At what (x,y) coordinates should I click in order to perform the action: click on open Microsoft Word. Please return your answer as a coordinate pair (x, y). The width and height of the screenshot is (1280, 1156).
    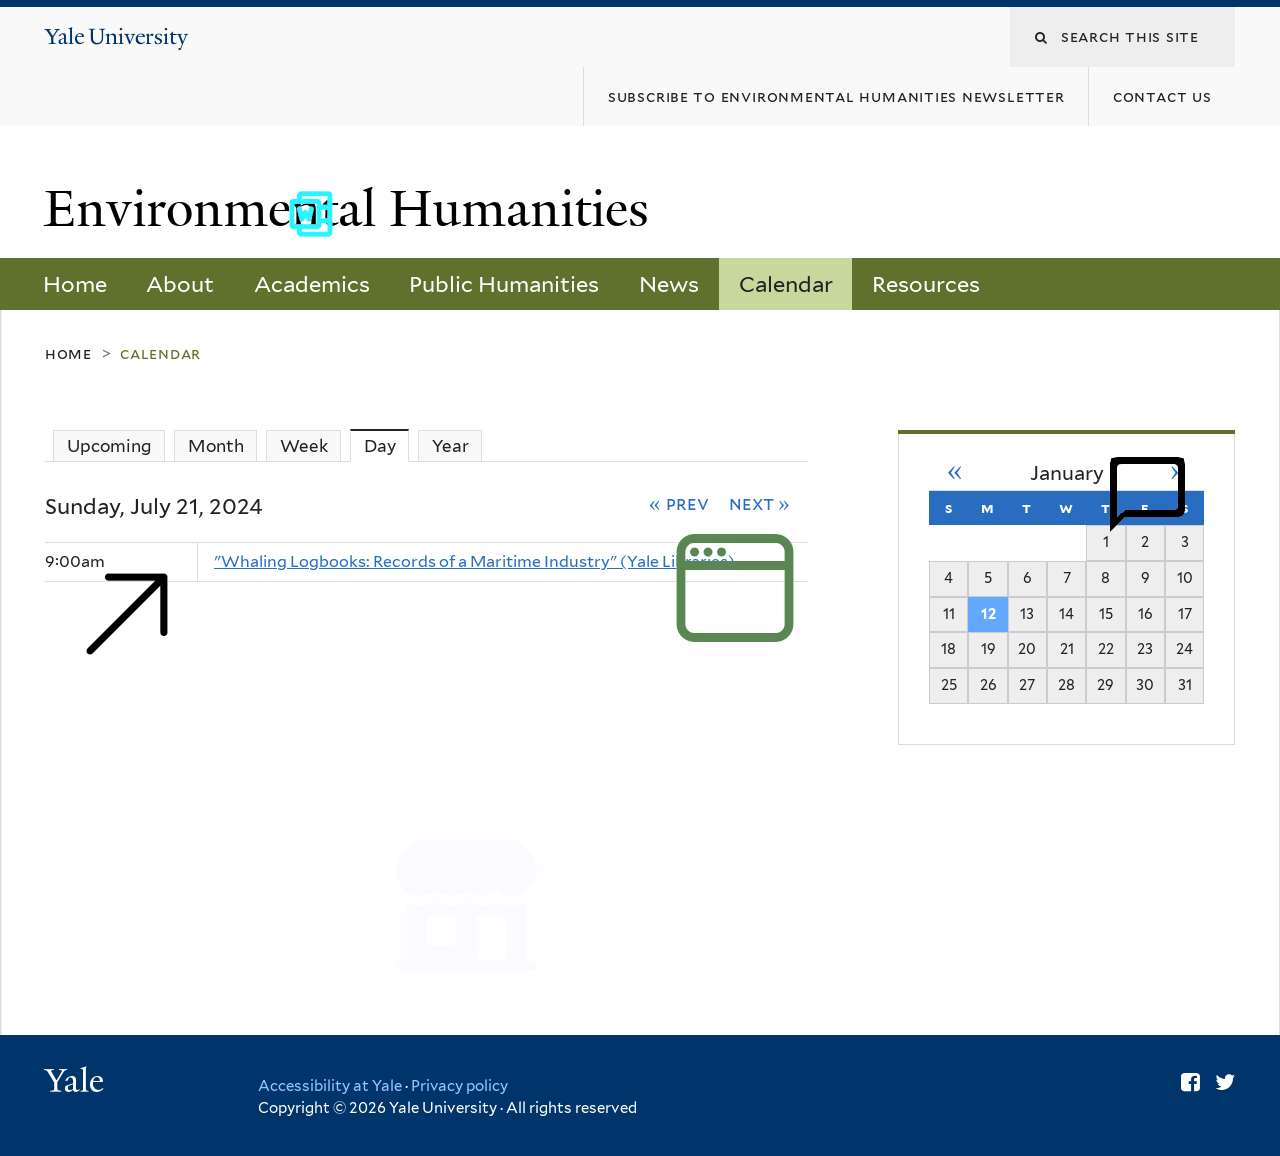
    Looking at the image, I should click on (313, 214).